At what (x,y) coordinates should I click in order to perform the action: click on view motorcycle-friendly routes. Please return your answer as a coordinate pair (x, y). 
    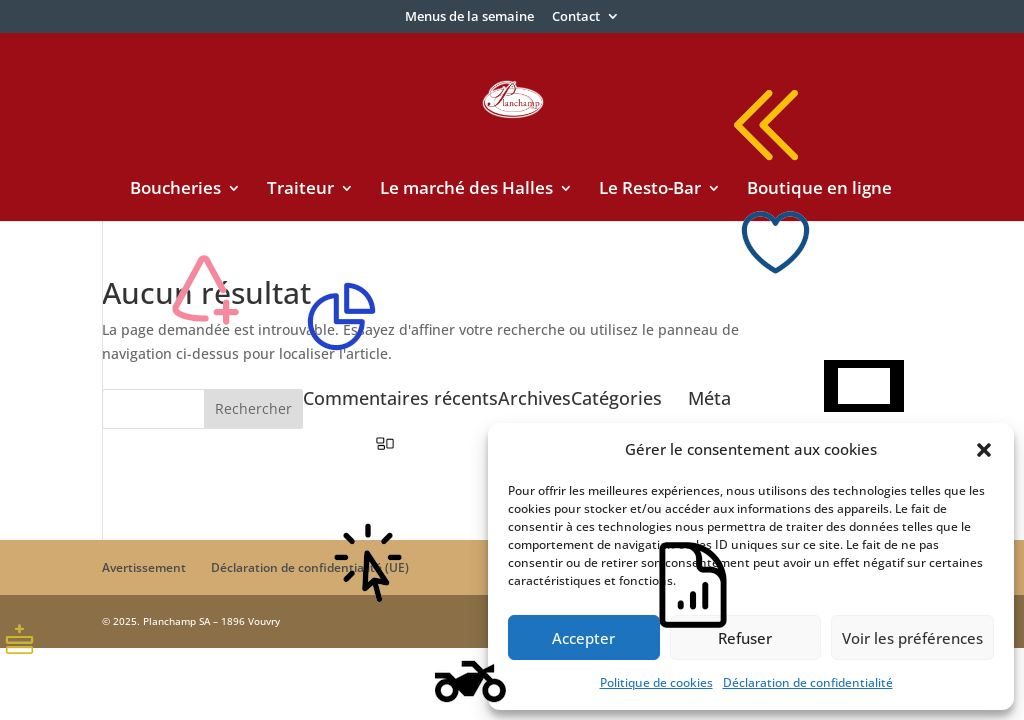
    Looking at the image, I should click on (470, 681).